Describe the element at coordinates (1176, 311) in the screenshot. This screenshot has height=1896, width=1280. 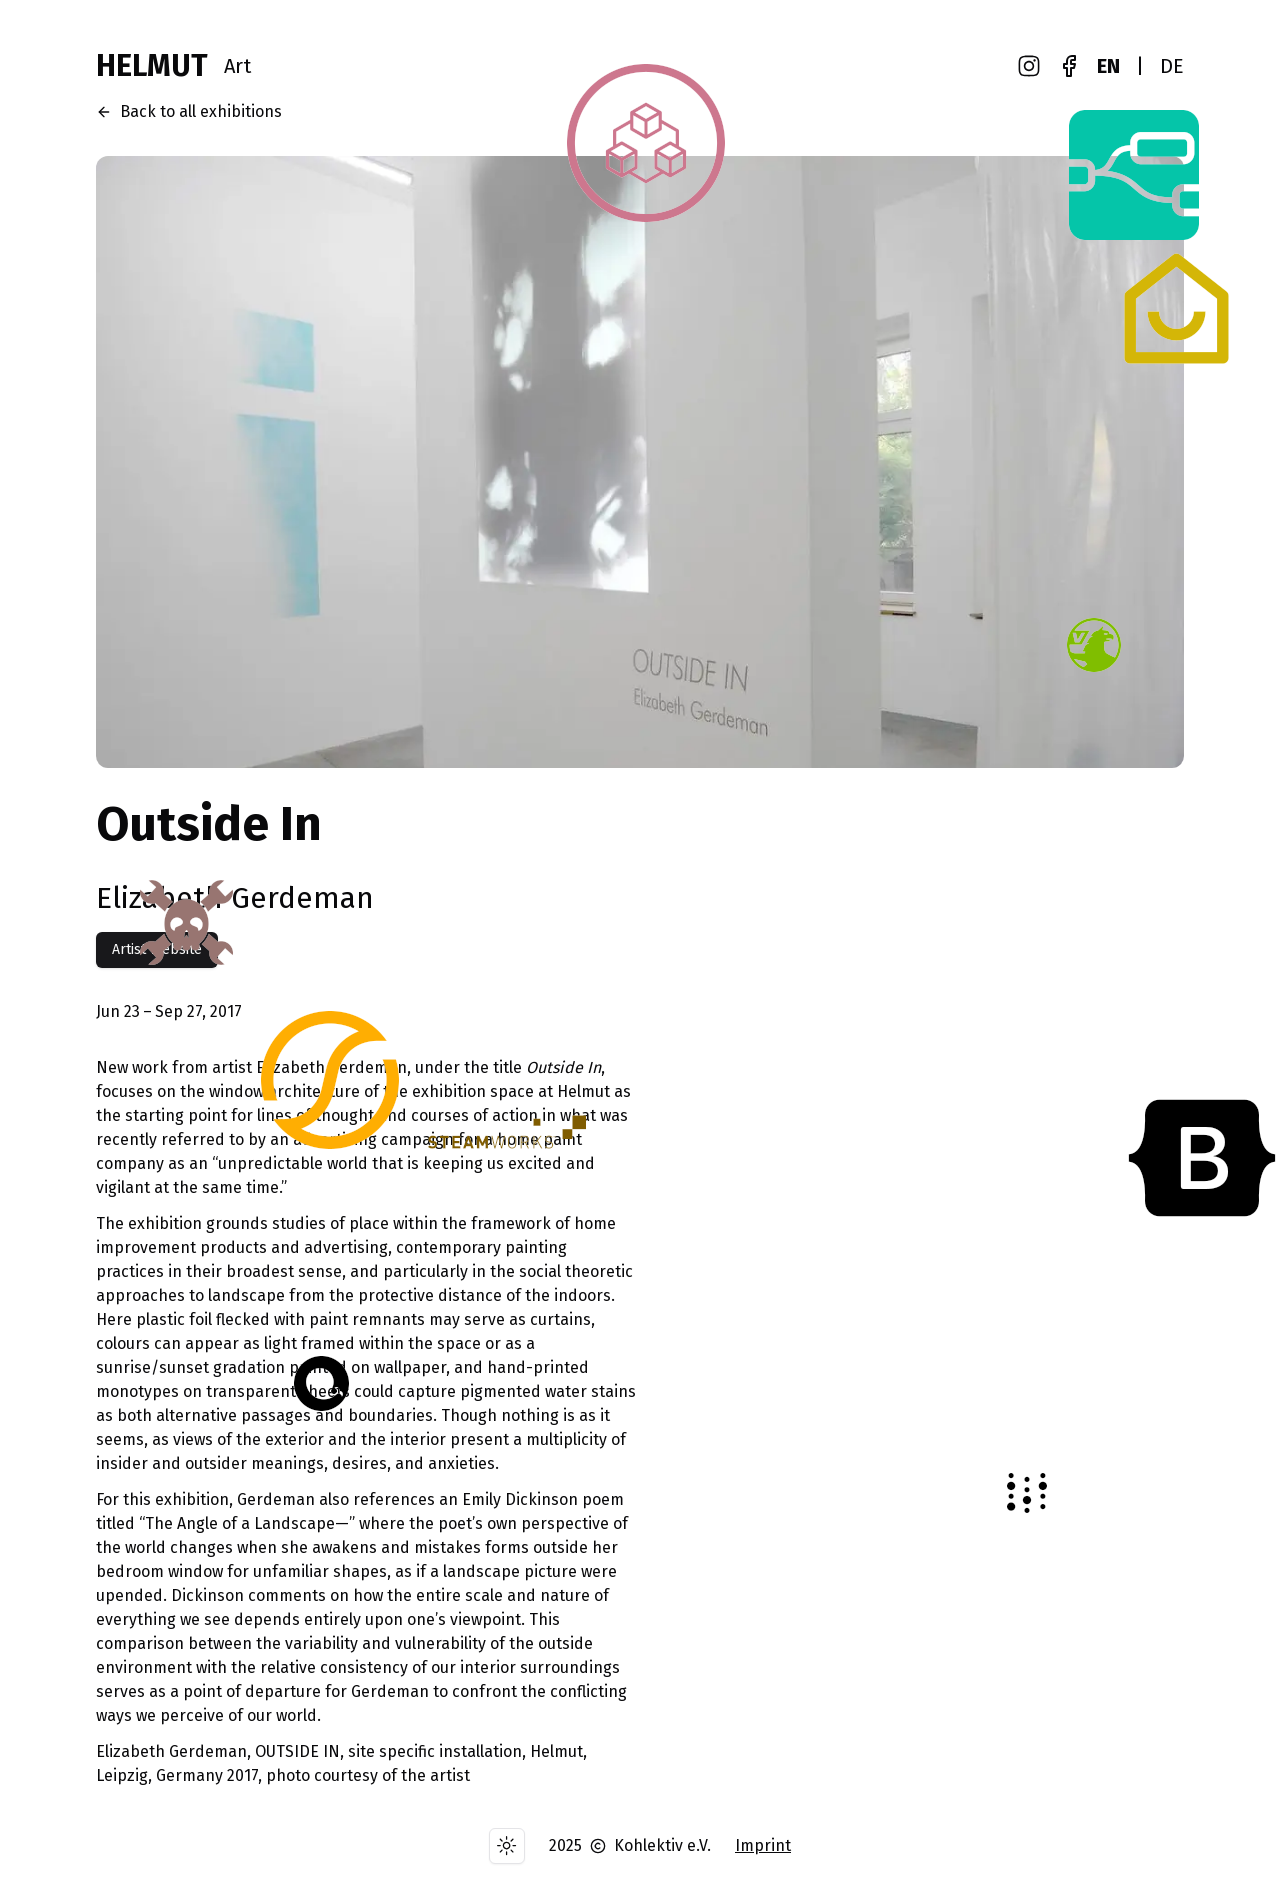
I see `return to home screen` at that location.